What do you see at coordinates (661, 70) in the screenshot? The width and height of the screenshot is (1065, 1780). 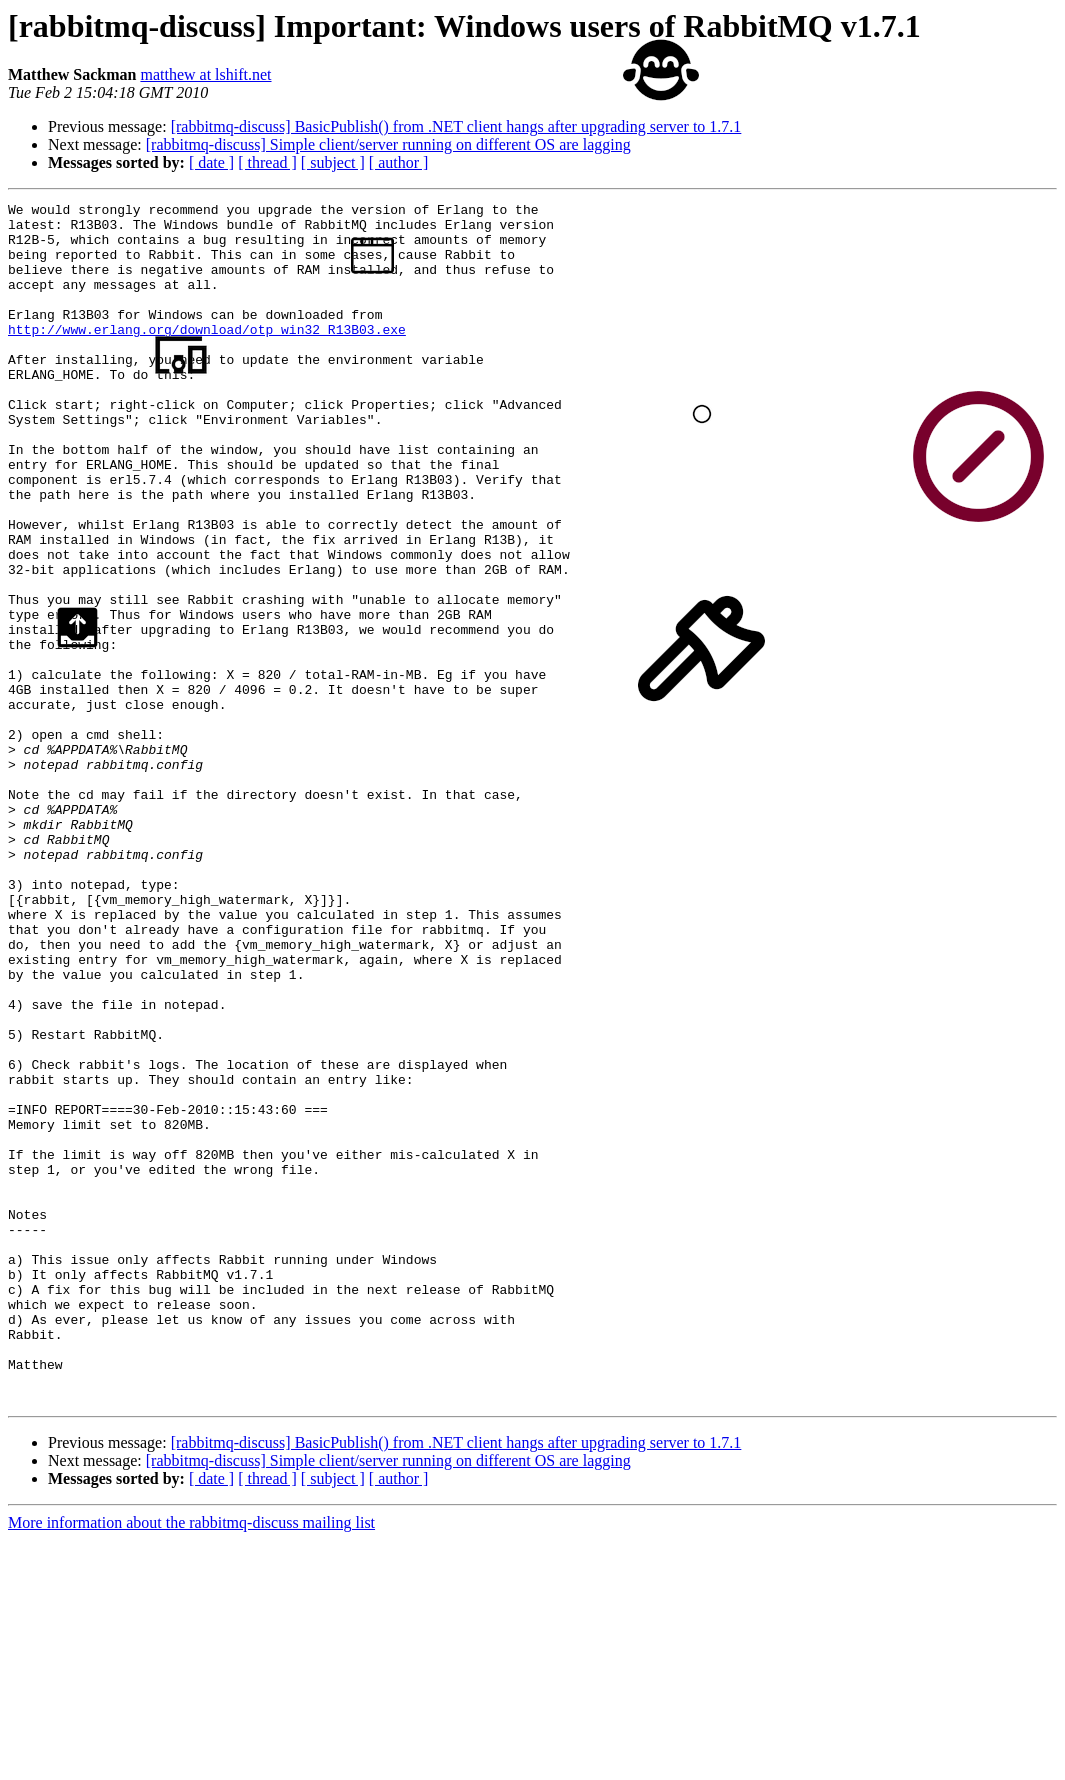 I see `react with laughing emoji` at bounding box center [661, 70].